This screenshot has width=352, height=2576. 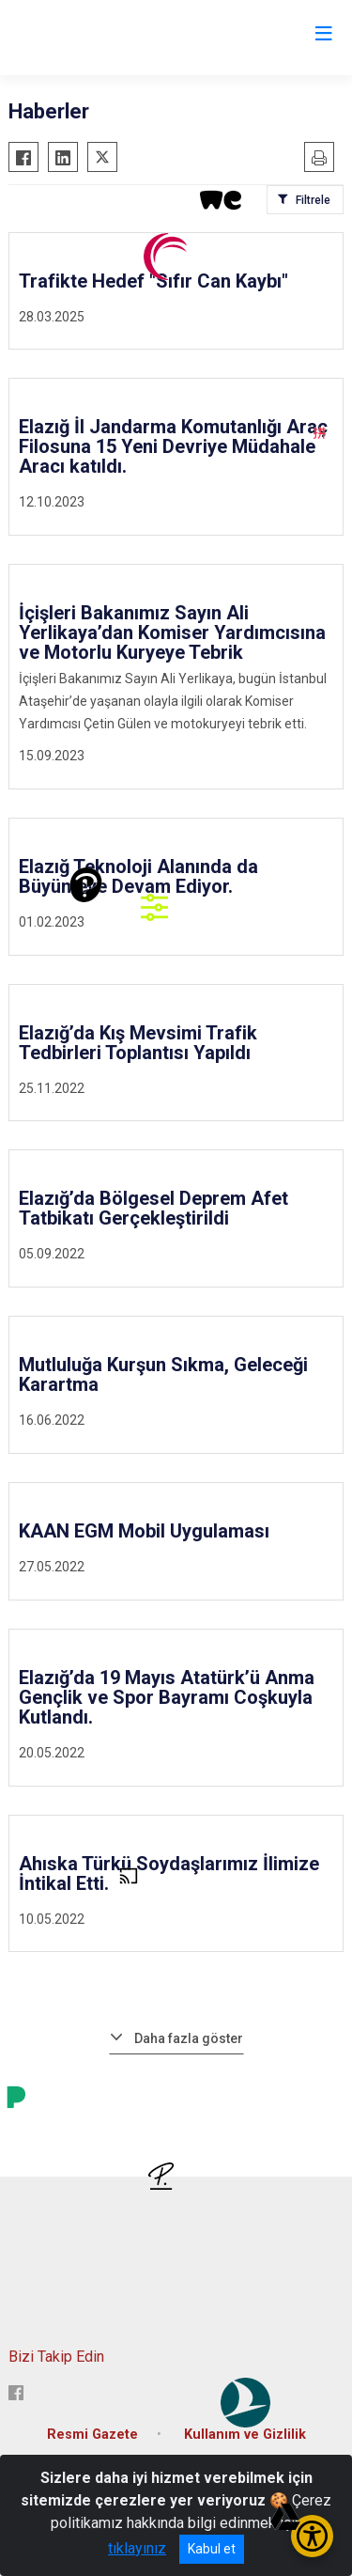 What do you see at coordinates (319, 432) in the screenshot?
I see `switch to pinyin input method` at bounding box center [319, 432].